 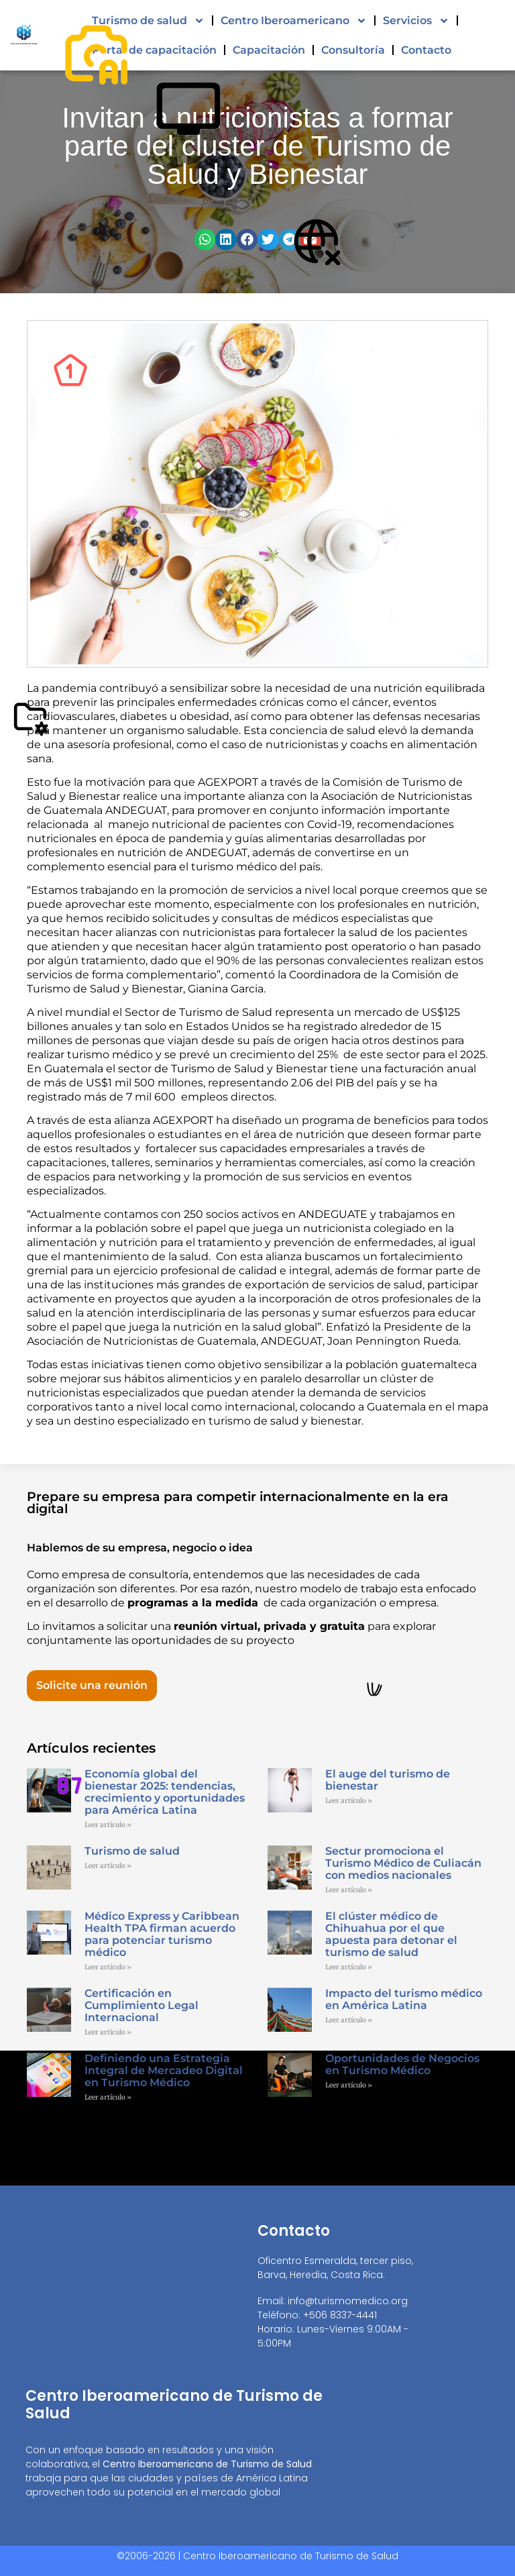 I want to click on access folder settings, so click(x=30, y=717).